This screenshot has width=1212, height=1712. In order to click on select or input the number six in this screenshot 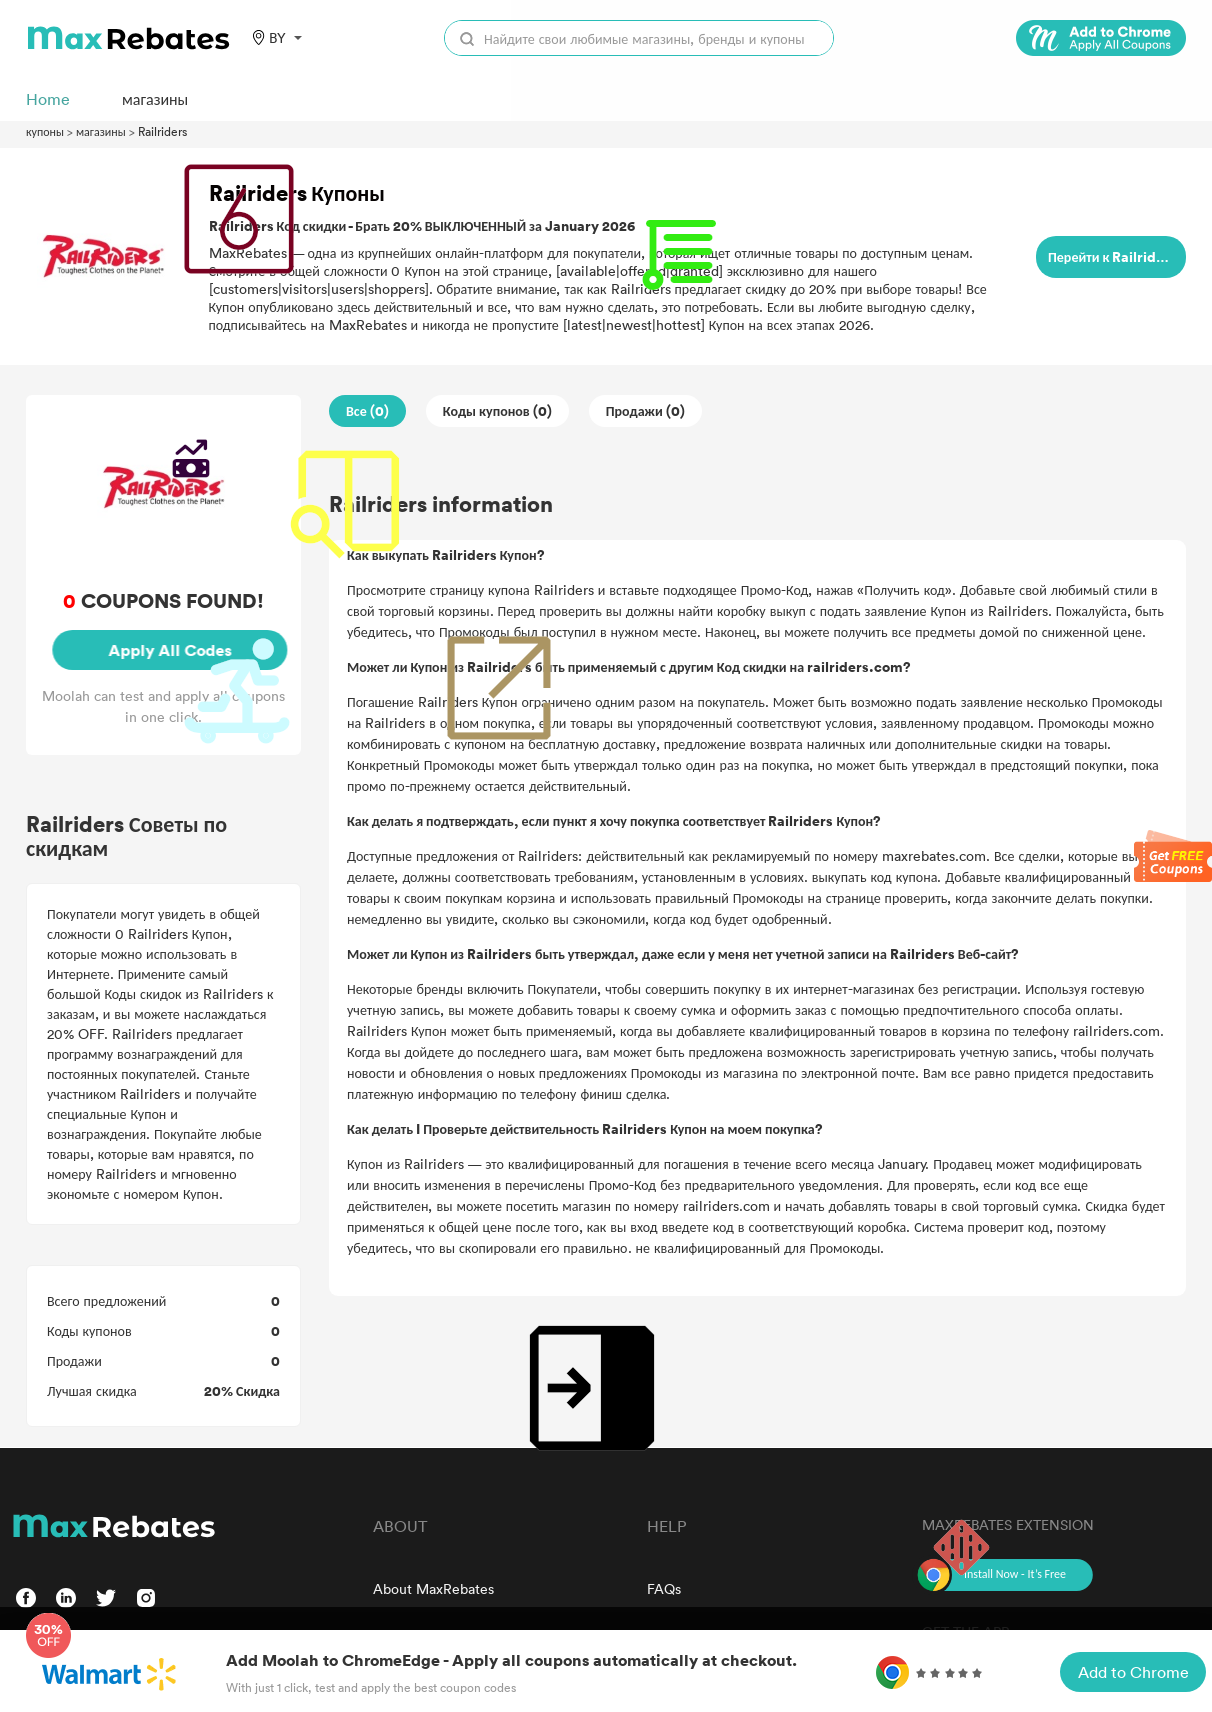, I will do `click(239, 219)`.